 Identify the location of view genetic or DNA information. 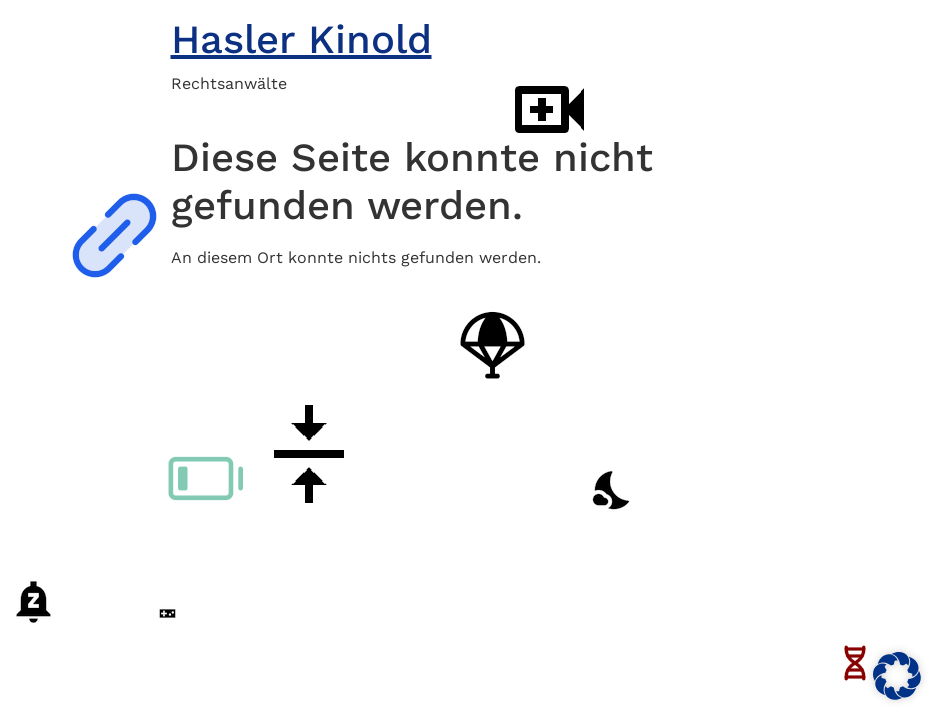
(855, 663).